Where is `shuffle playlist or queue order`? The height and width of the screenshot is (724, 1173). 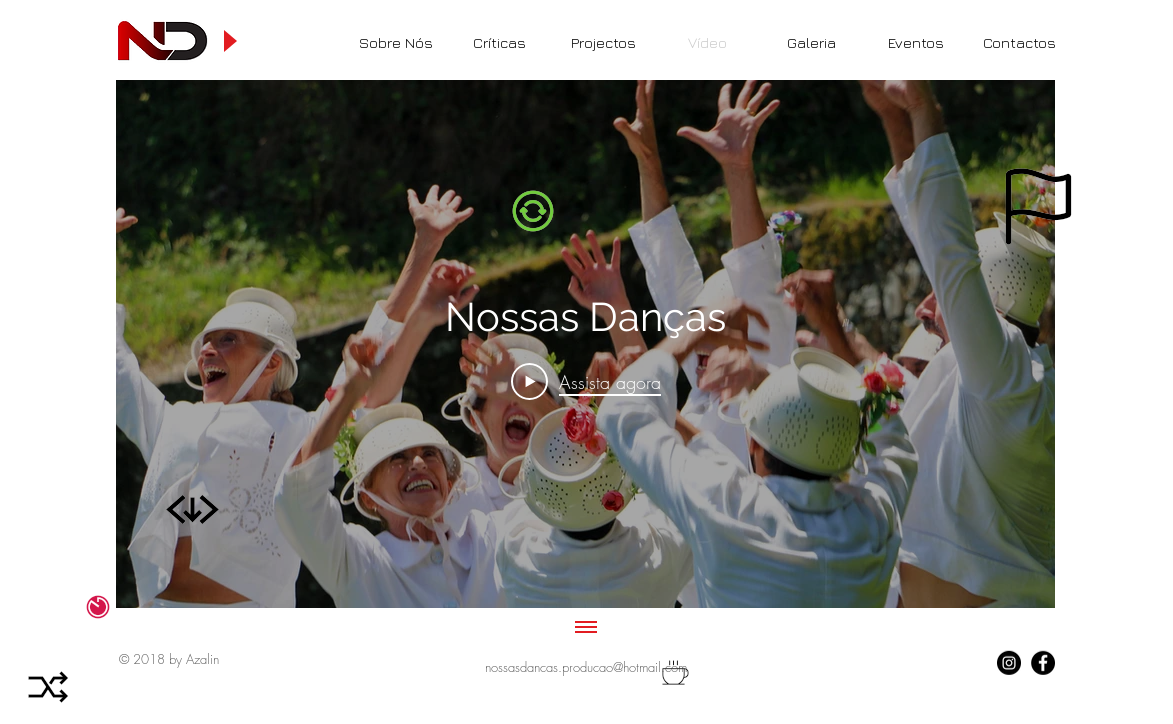
shuffle playlist or queue order is located at coordinates (48, 687).